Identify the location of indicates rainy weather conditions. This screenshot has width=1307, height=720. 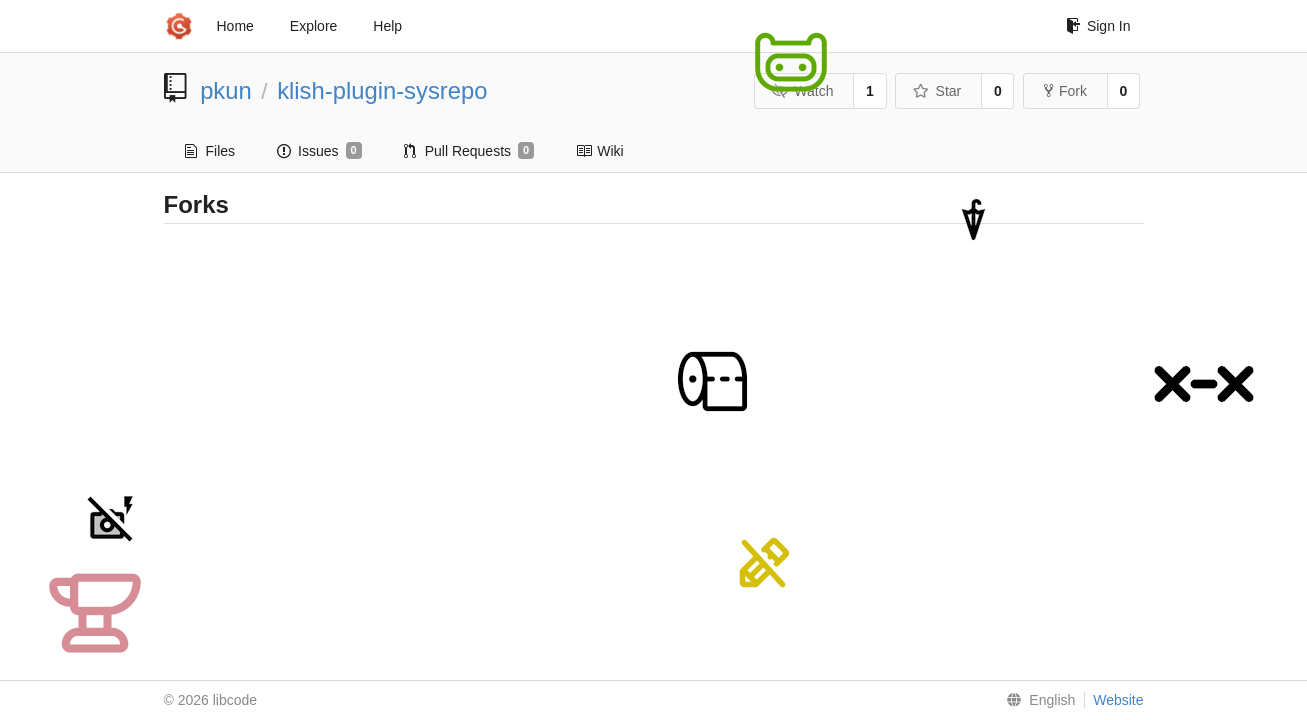
(973, 220).